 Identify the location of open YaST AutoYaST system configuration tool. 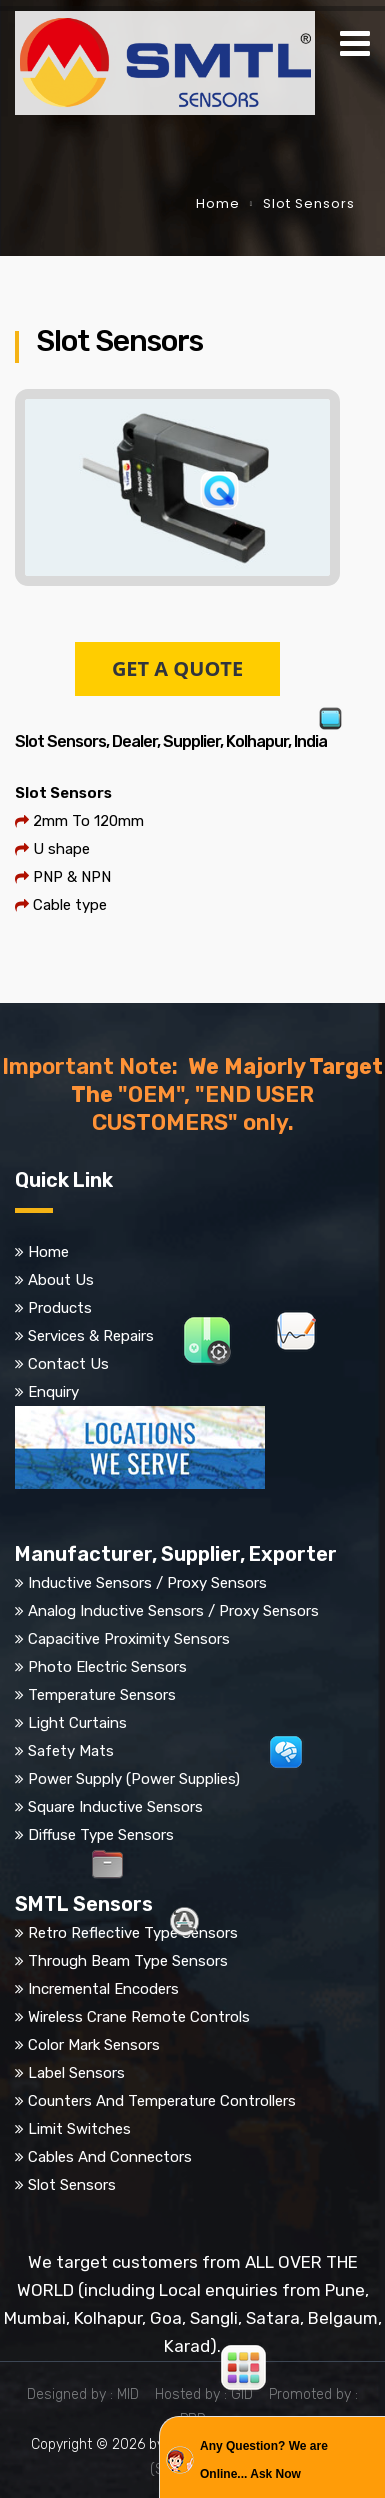
(207, 1340).